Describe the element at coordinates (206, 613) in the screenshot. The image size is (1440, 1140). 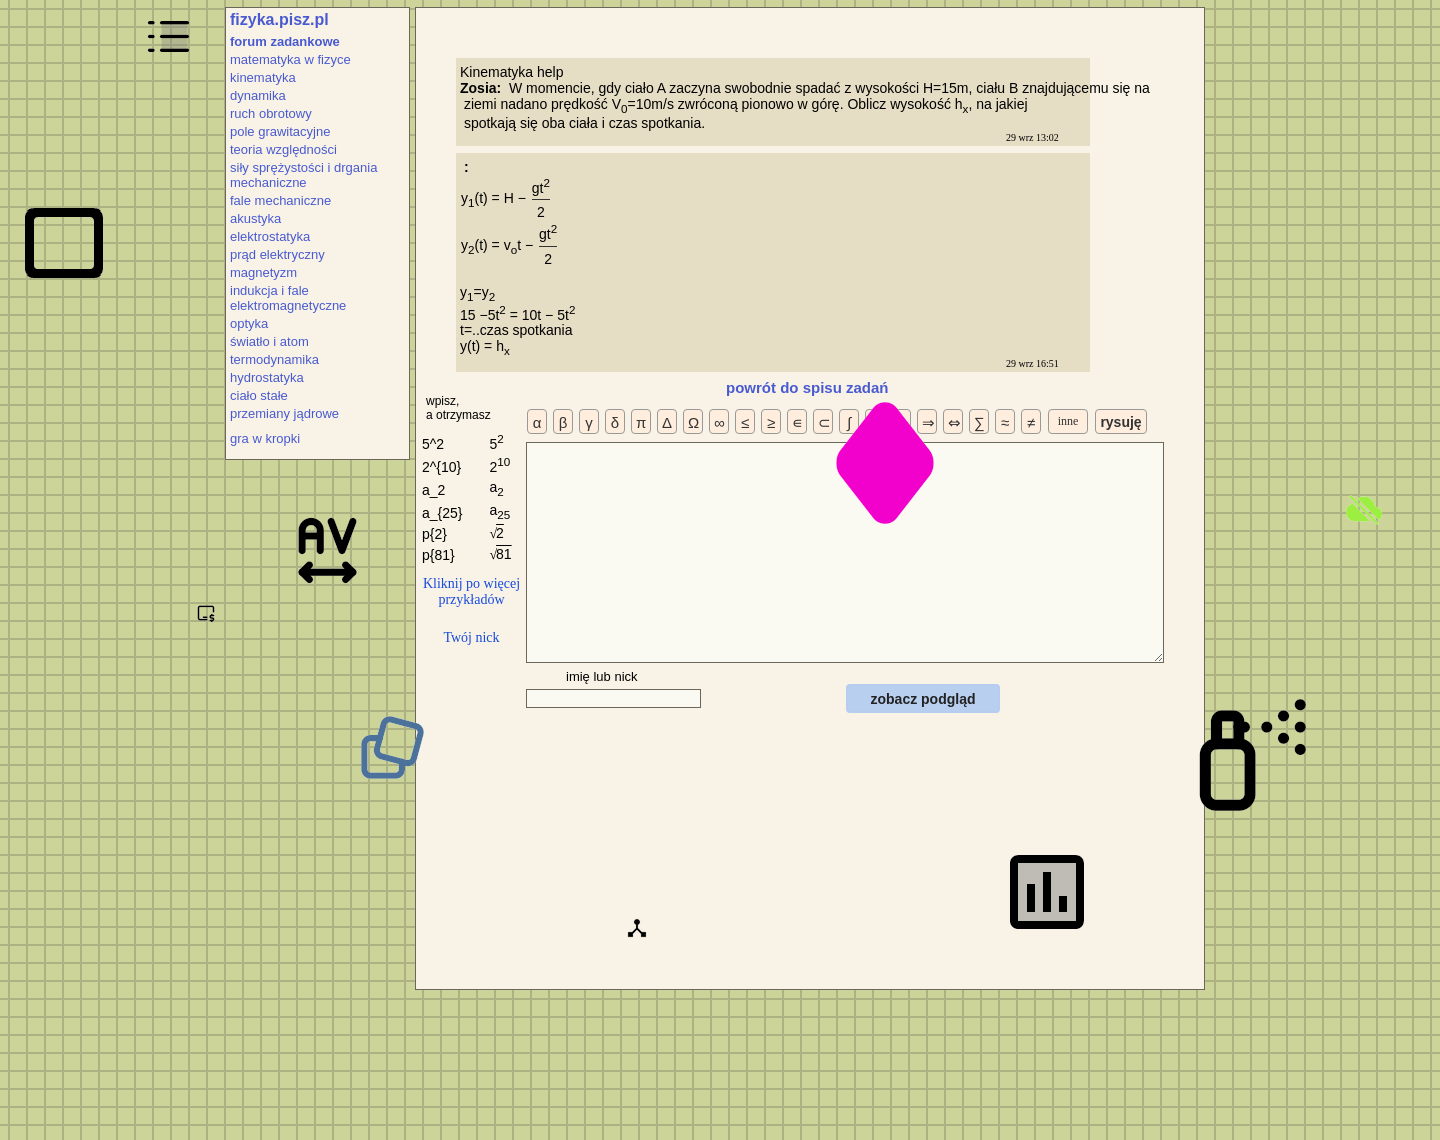
I see `access tablet payment or billing settings` at that location.